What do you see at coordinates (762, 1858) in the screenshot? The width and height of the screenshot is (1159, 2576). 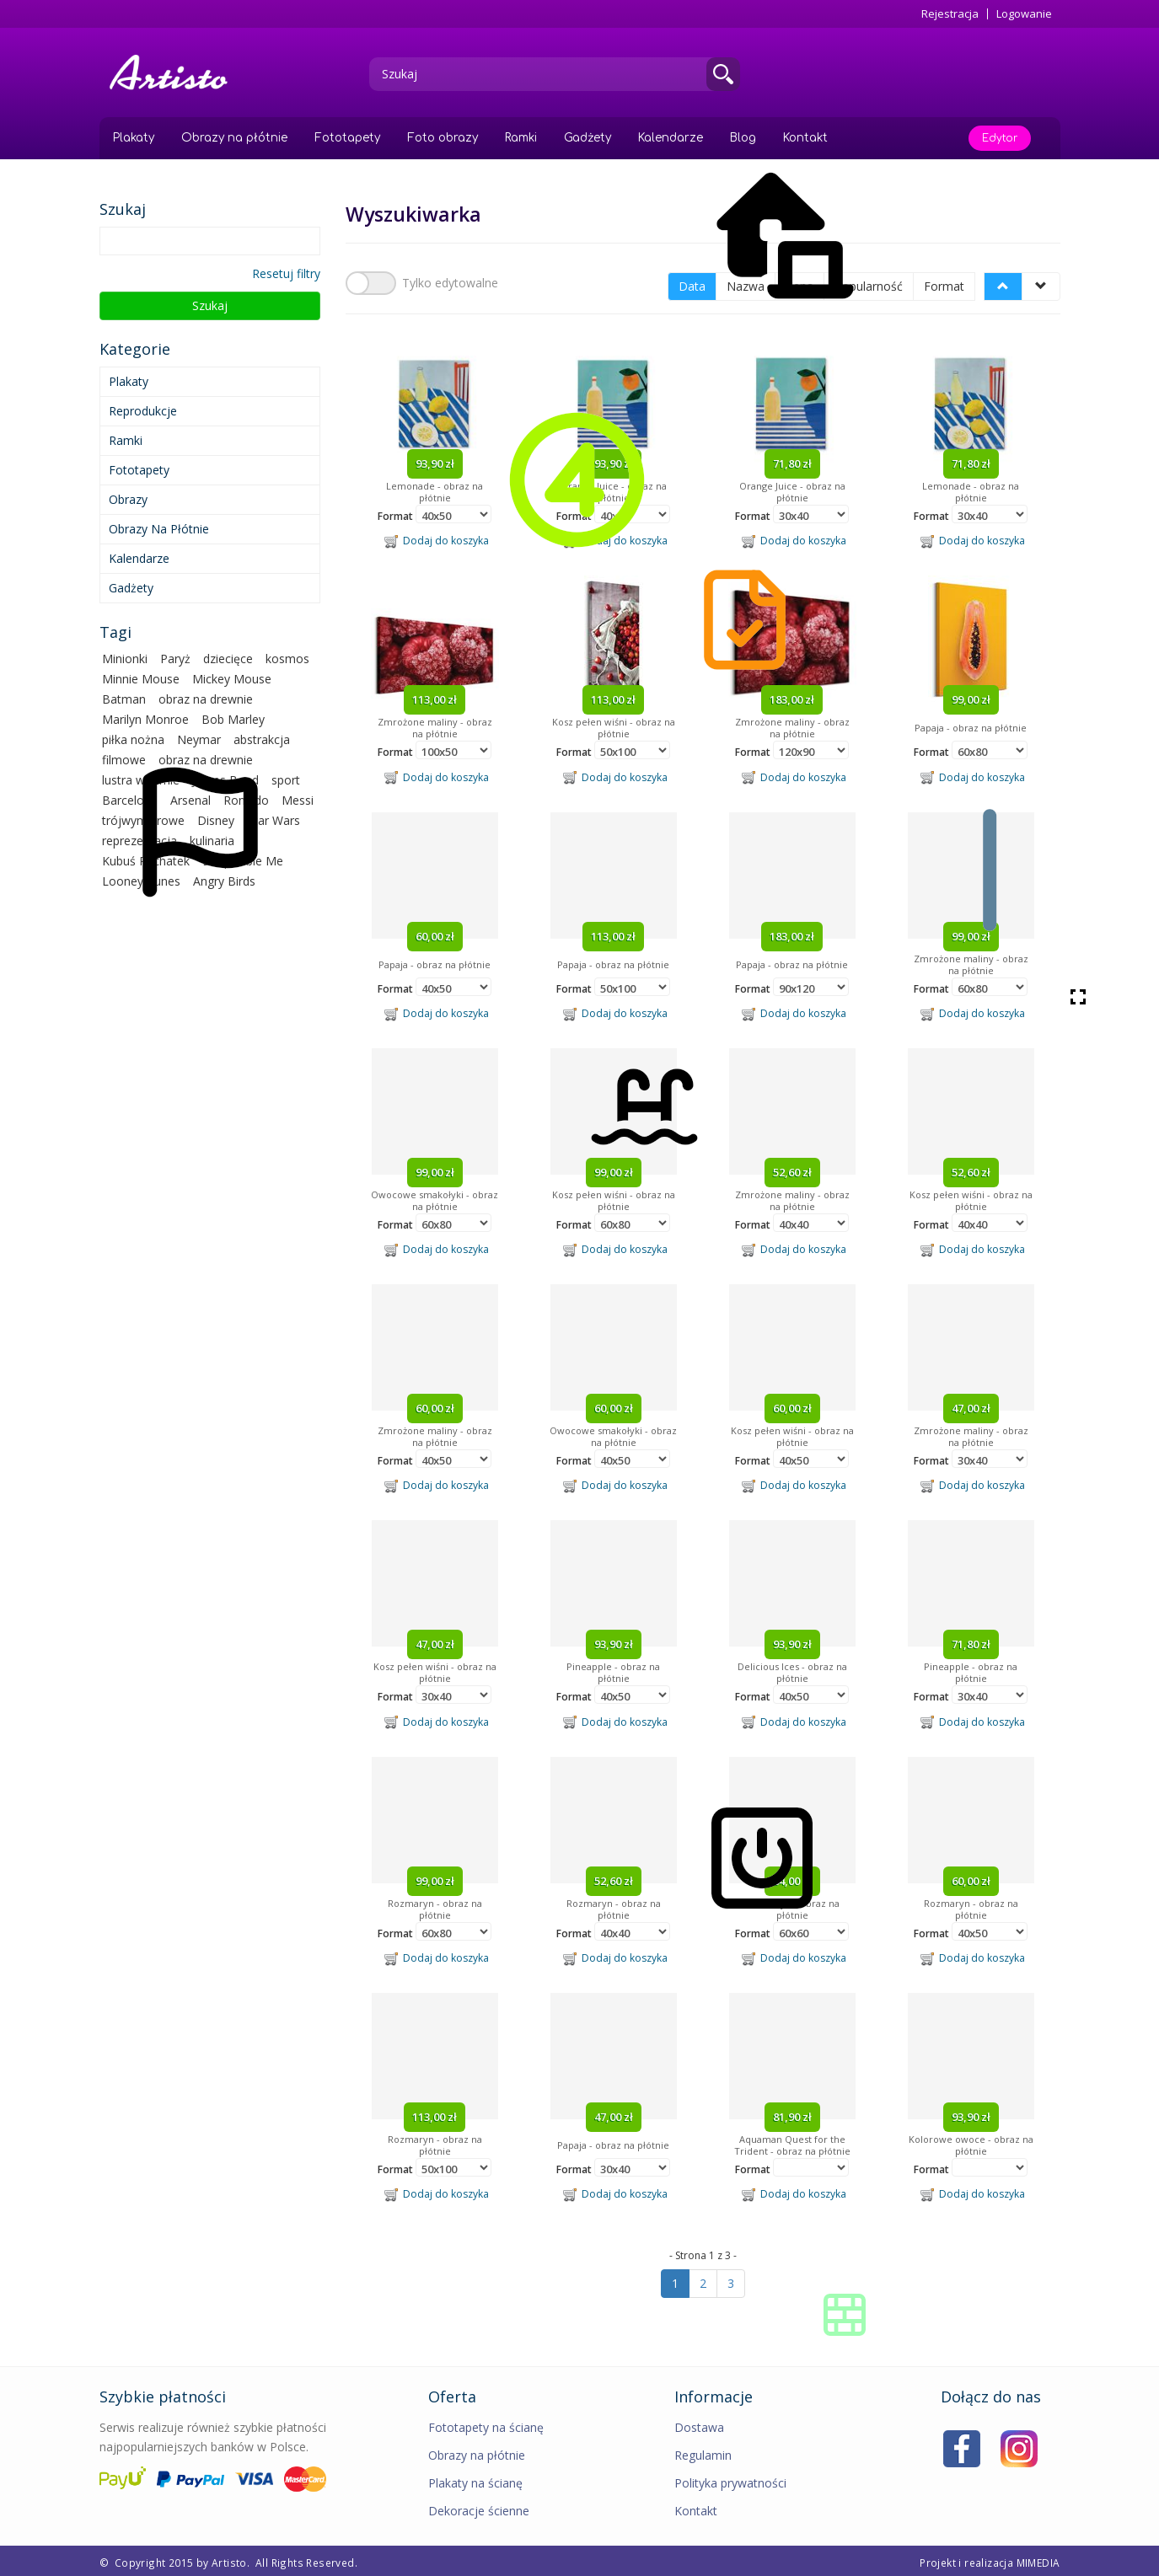 I see `toggle power on or off` at bounding box center [762, 1858].